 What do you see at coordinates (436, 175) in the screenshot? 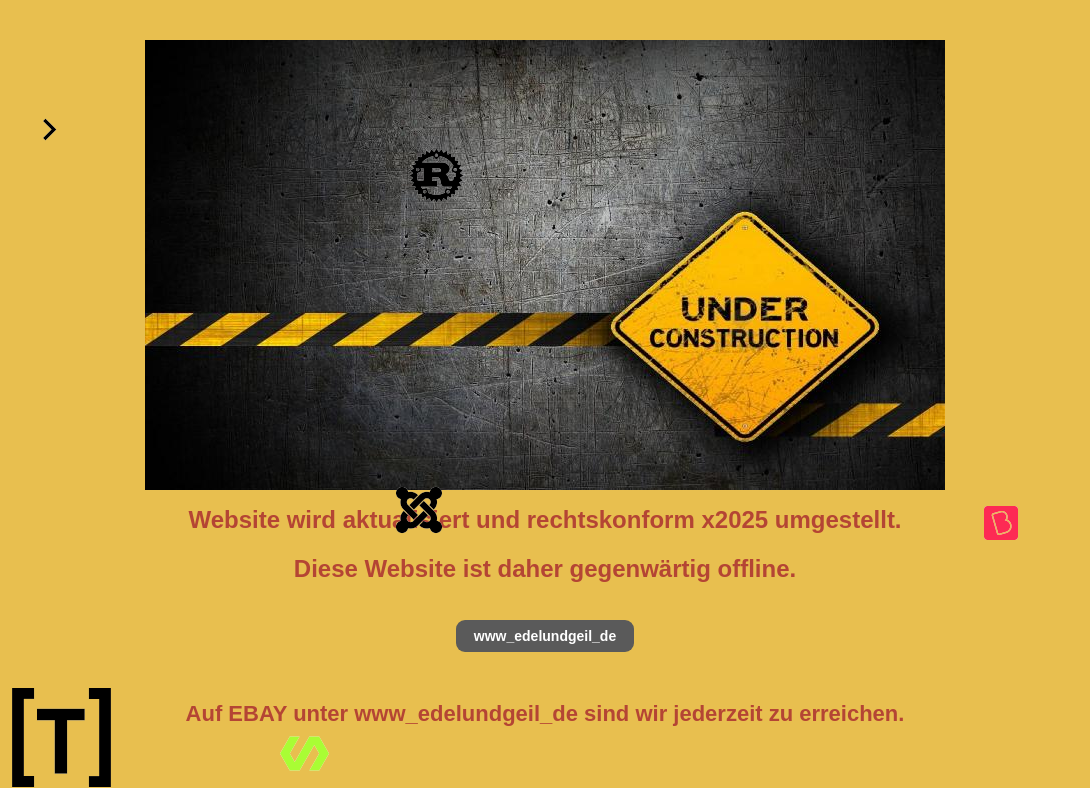
I see `rust programming language logo` at bounding box center [436, 175].